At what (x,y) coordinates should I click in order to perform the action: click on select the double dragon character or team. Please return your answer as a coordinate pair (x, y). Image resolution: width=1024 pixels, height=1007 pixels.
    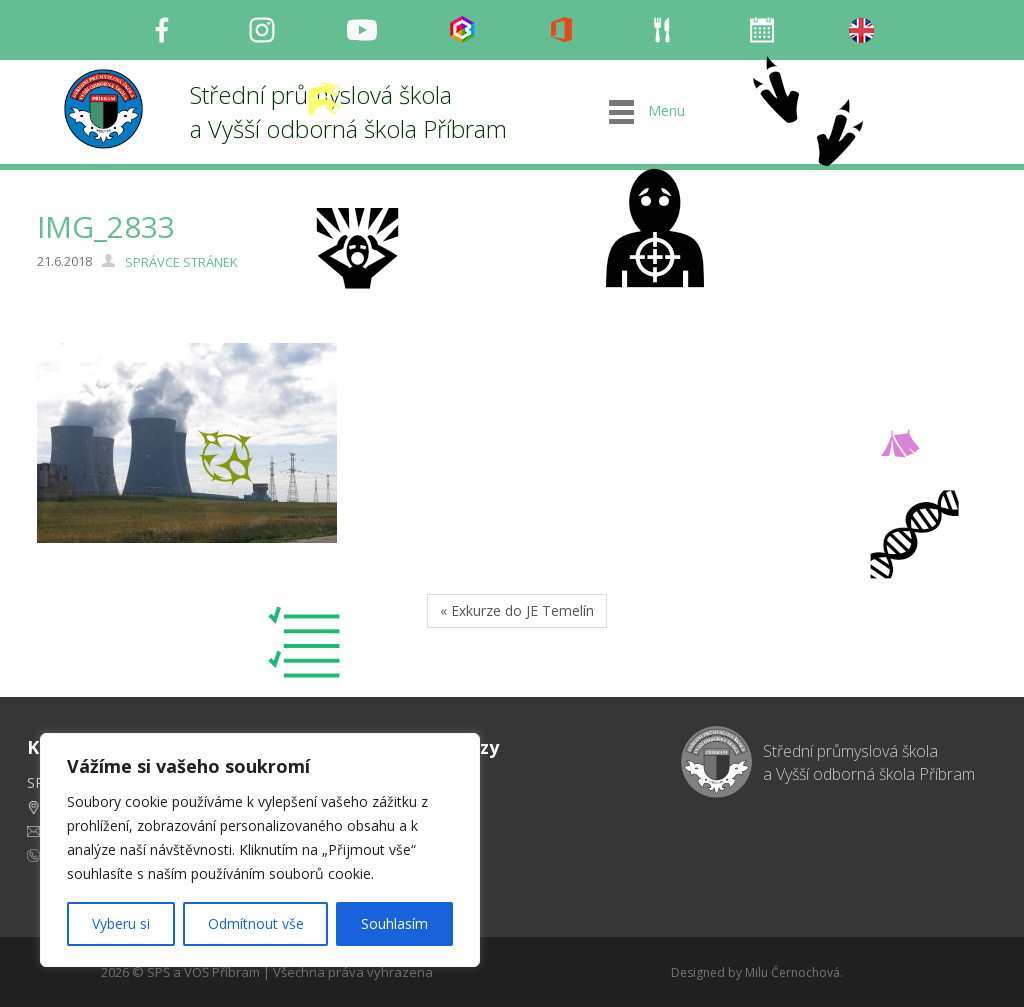
    Looking at the image, I should click on (324, 98).